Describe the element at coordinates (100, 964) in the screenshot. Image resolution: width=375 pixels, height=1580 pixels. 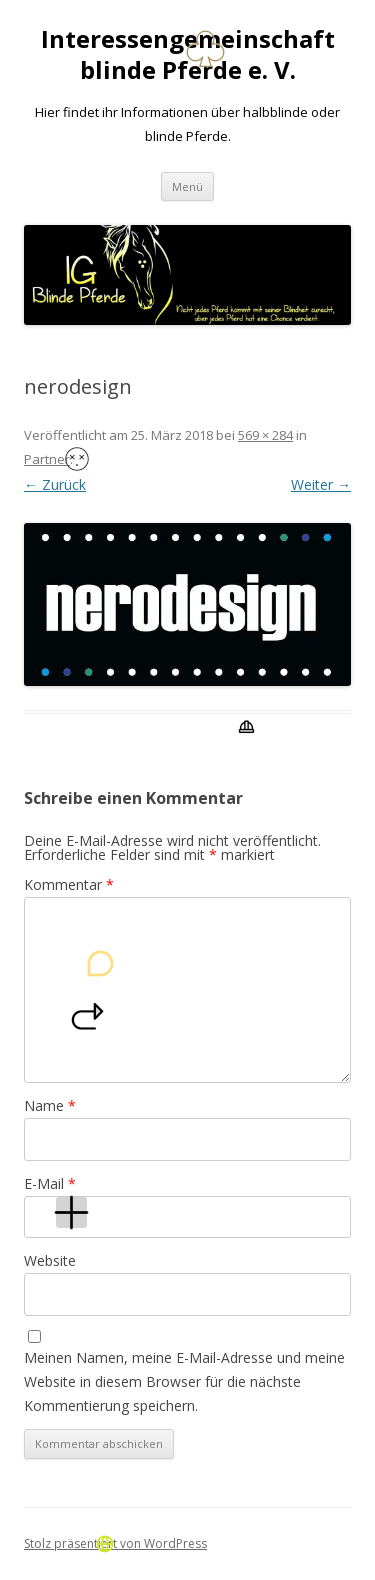
I see `open chat or messaging` at that location.